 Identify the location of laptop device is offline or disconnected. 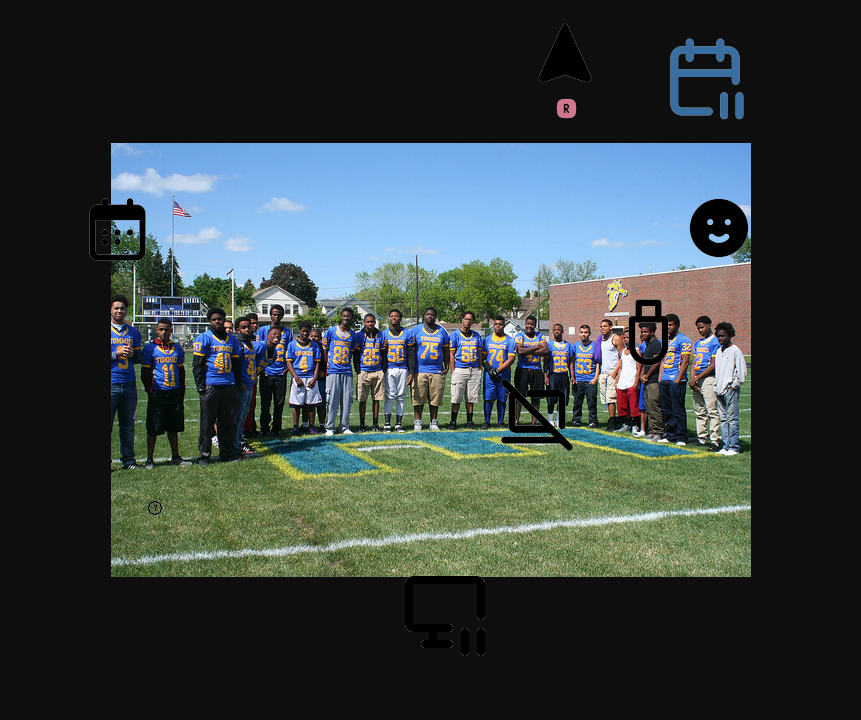
(537, 415).